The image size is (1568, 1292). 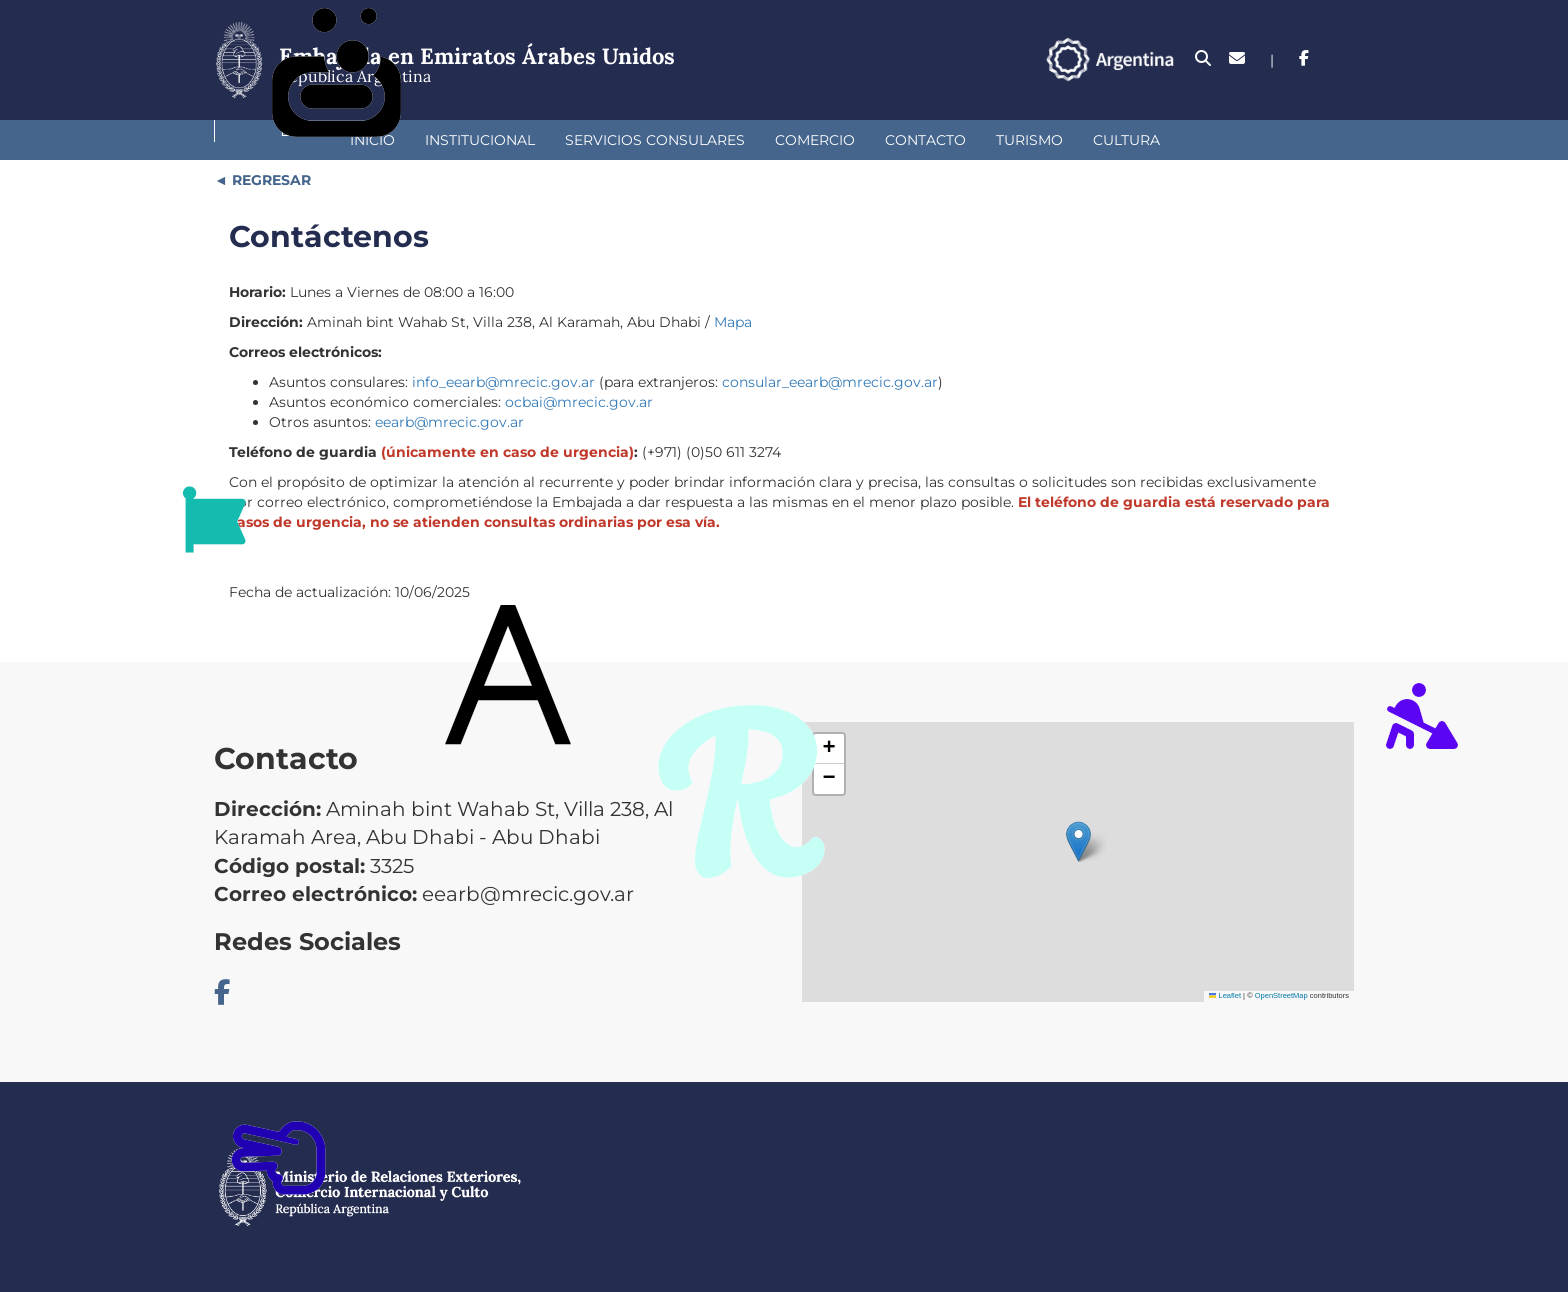 I want to click on open the RunRun.it app, so click(x=741, y=791).